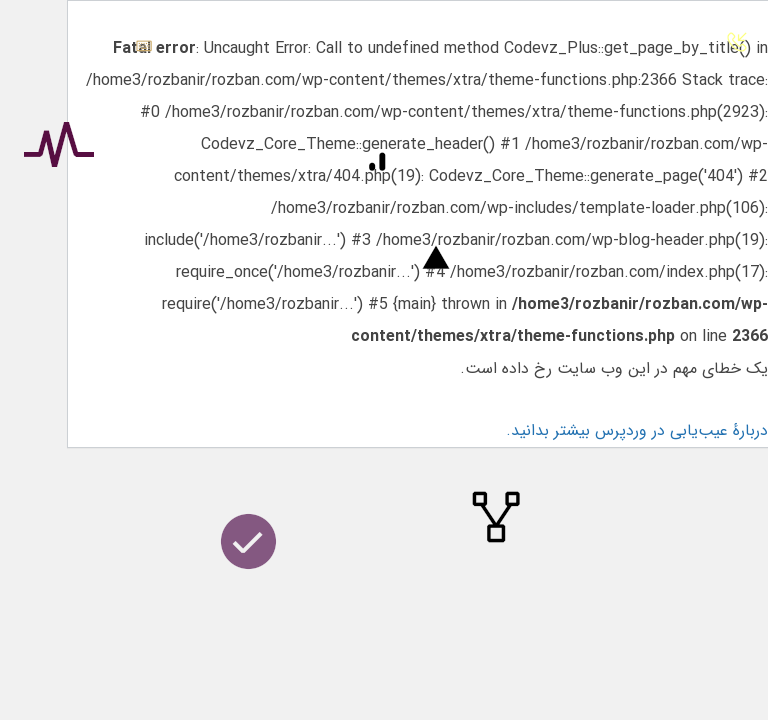  Describe the element at coordinates (737, 42) in the screenshot. I see `indicates an incoming call` at that location.